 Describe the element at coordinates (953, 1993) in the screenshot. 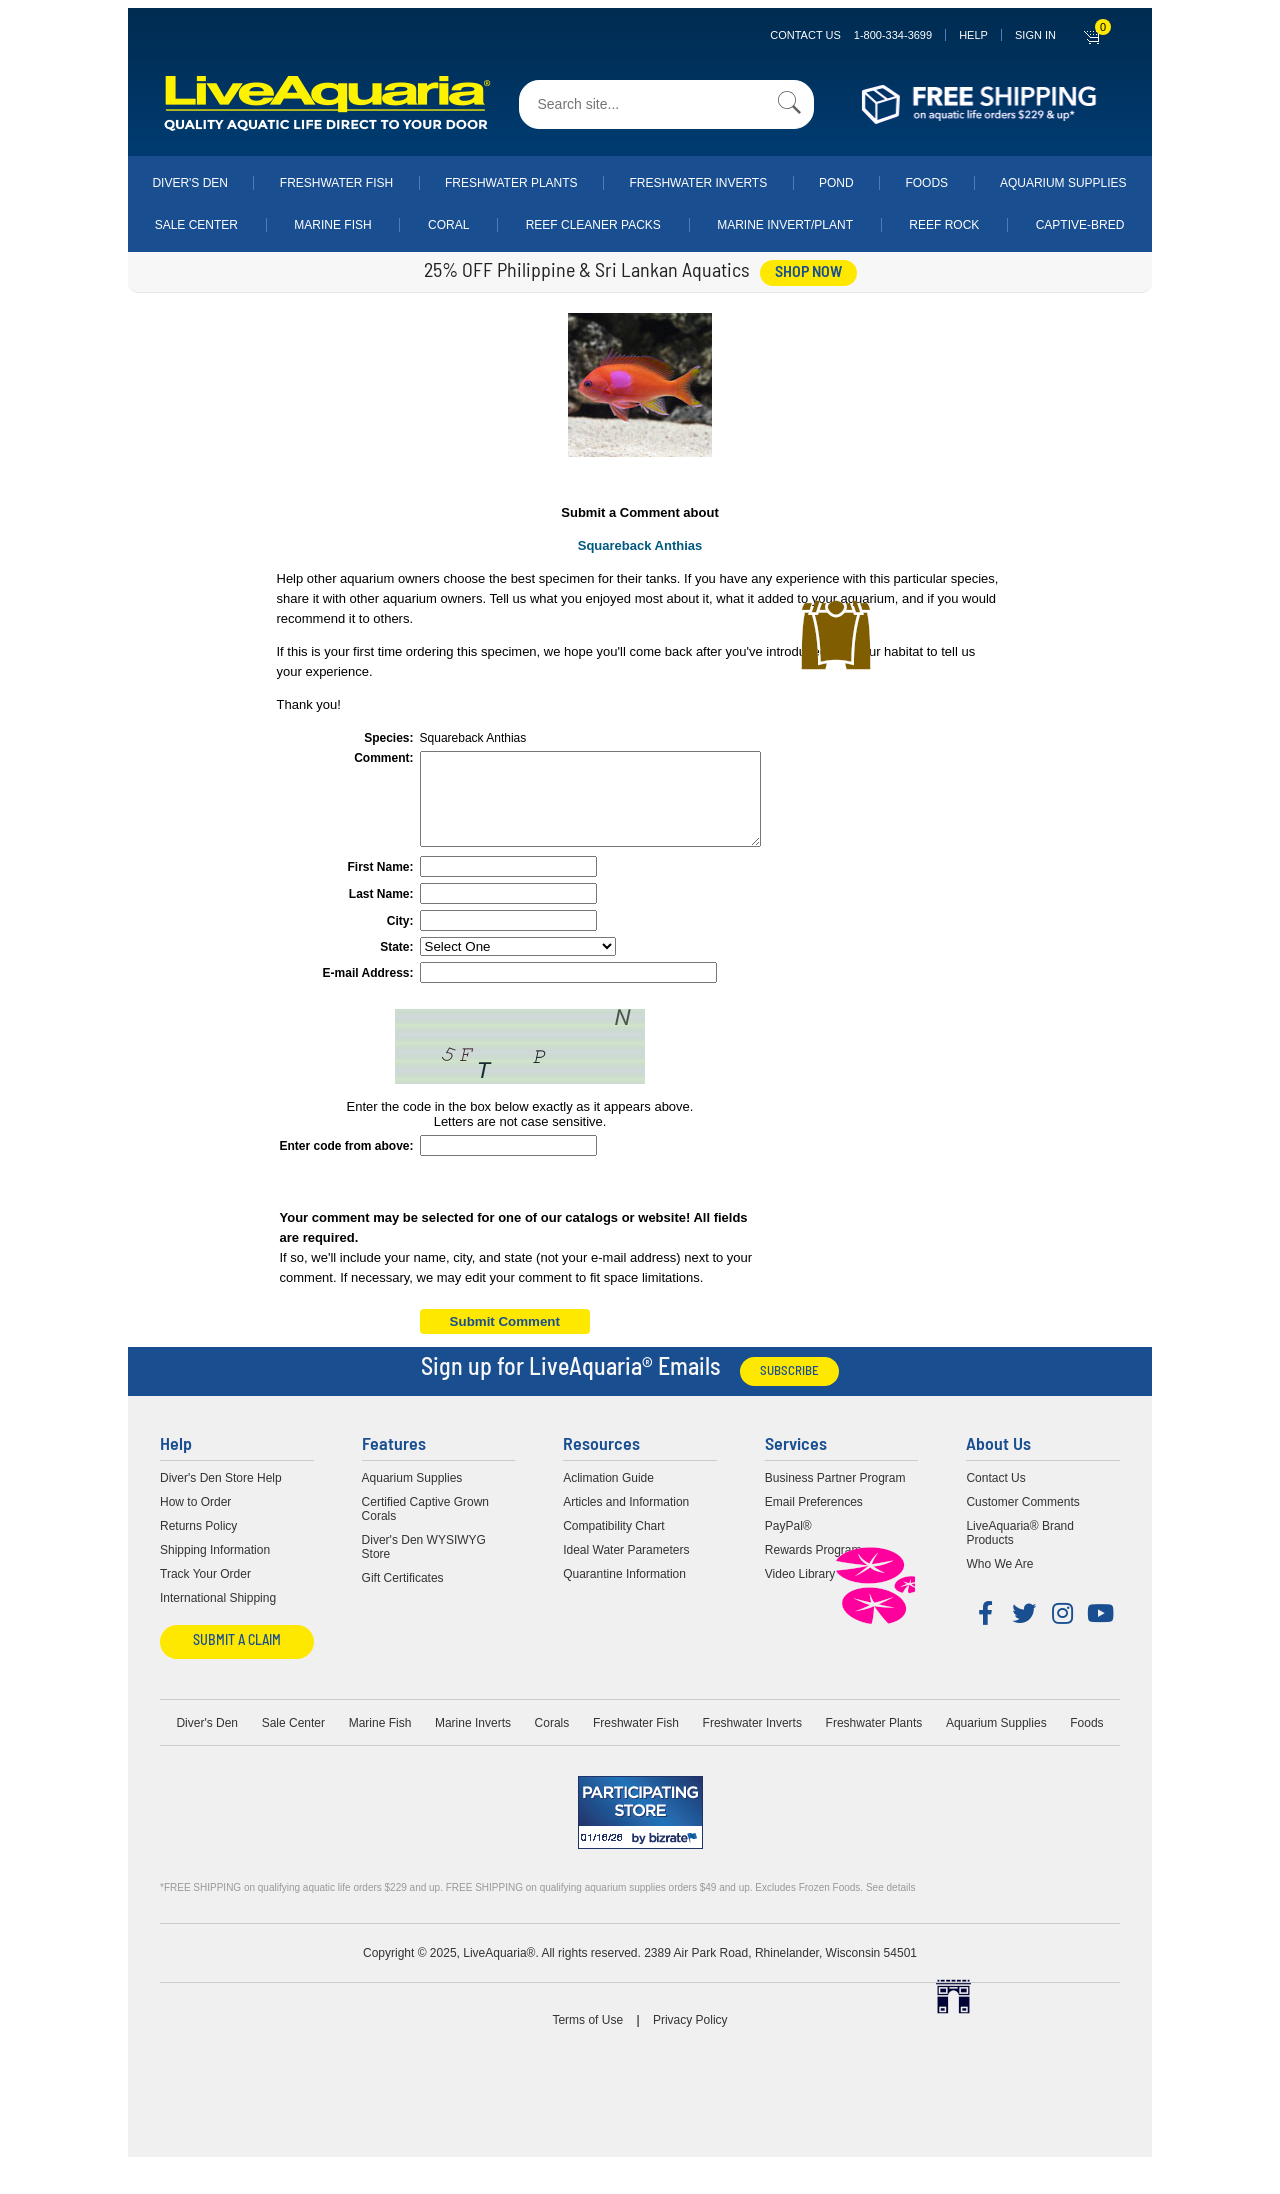

I see `view Paris landmarks or points of interest` at that location.